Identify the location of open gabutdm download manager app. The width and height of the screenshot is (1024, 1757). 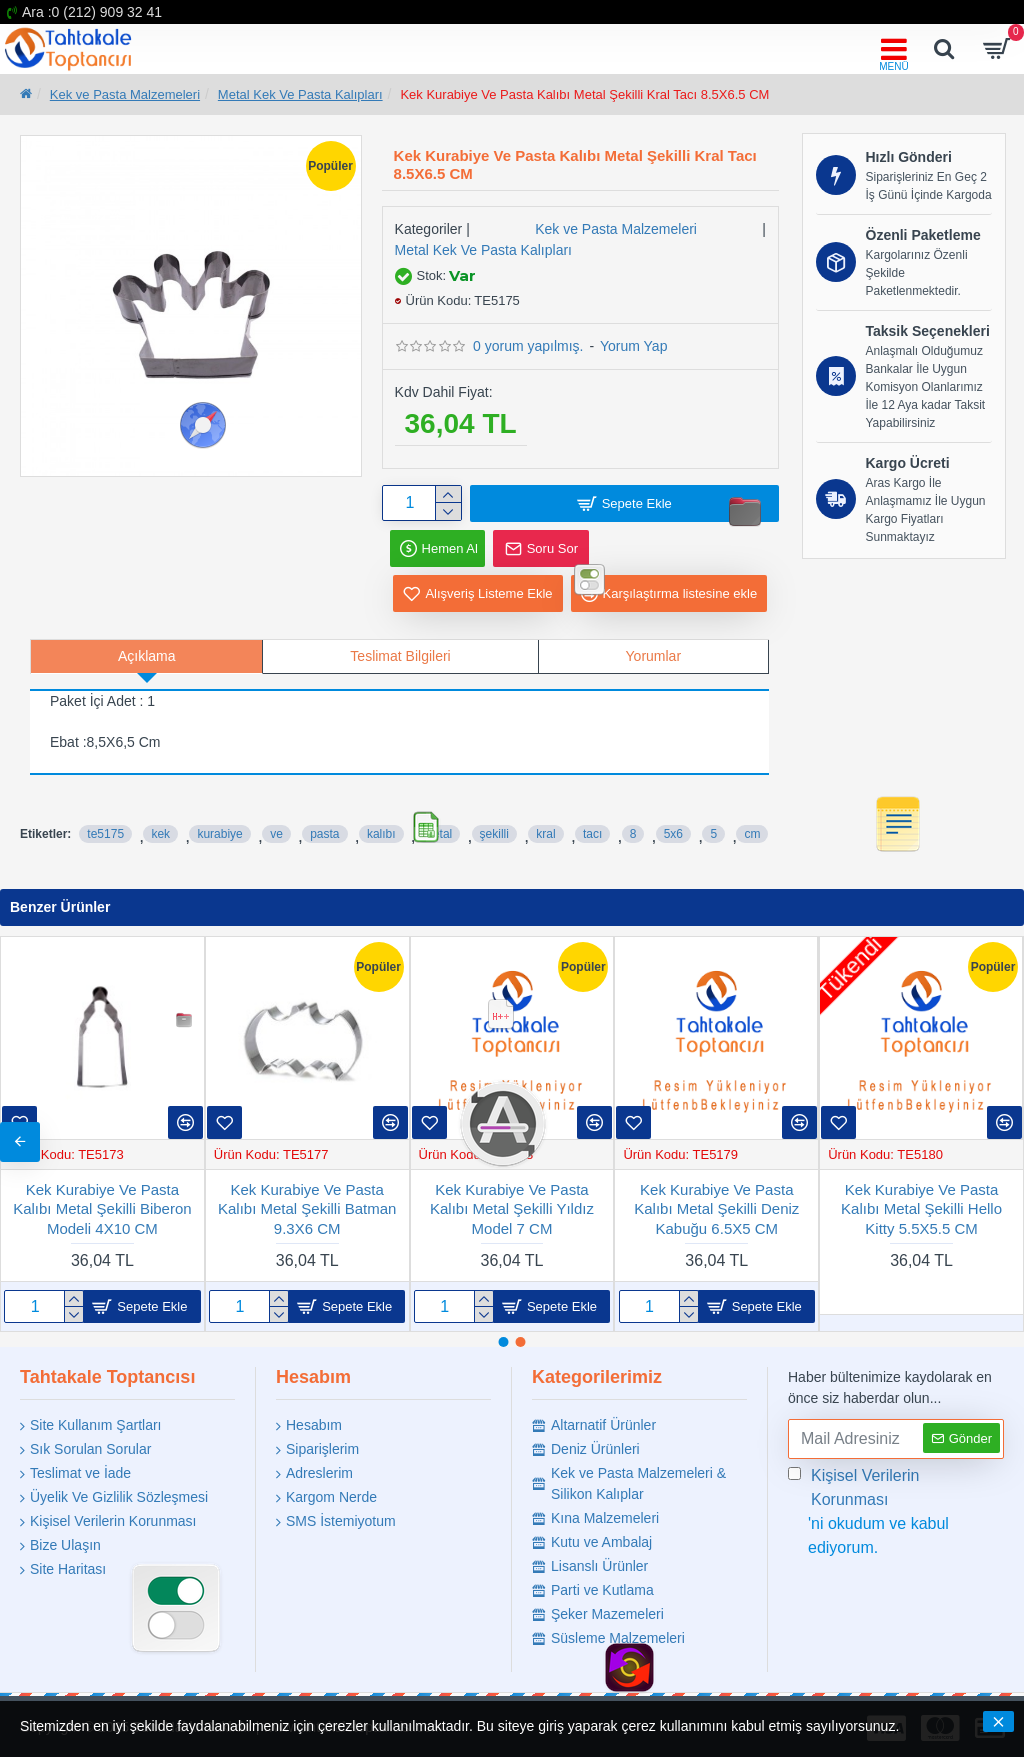
(629, 1667).